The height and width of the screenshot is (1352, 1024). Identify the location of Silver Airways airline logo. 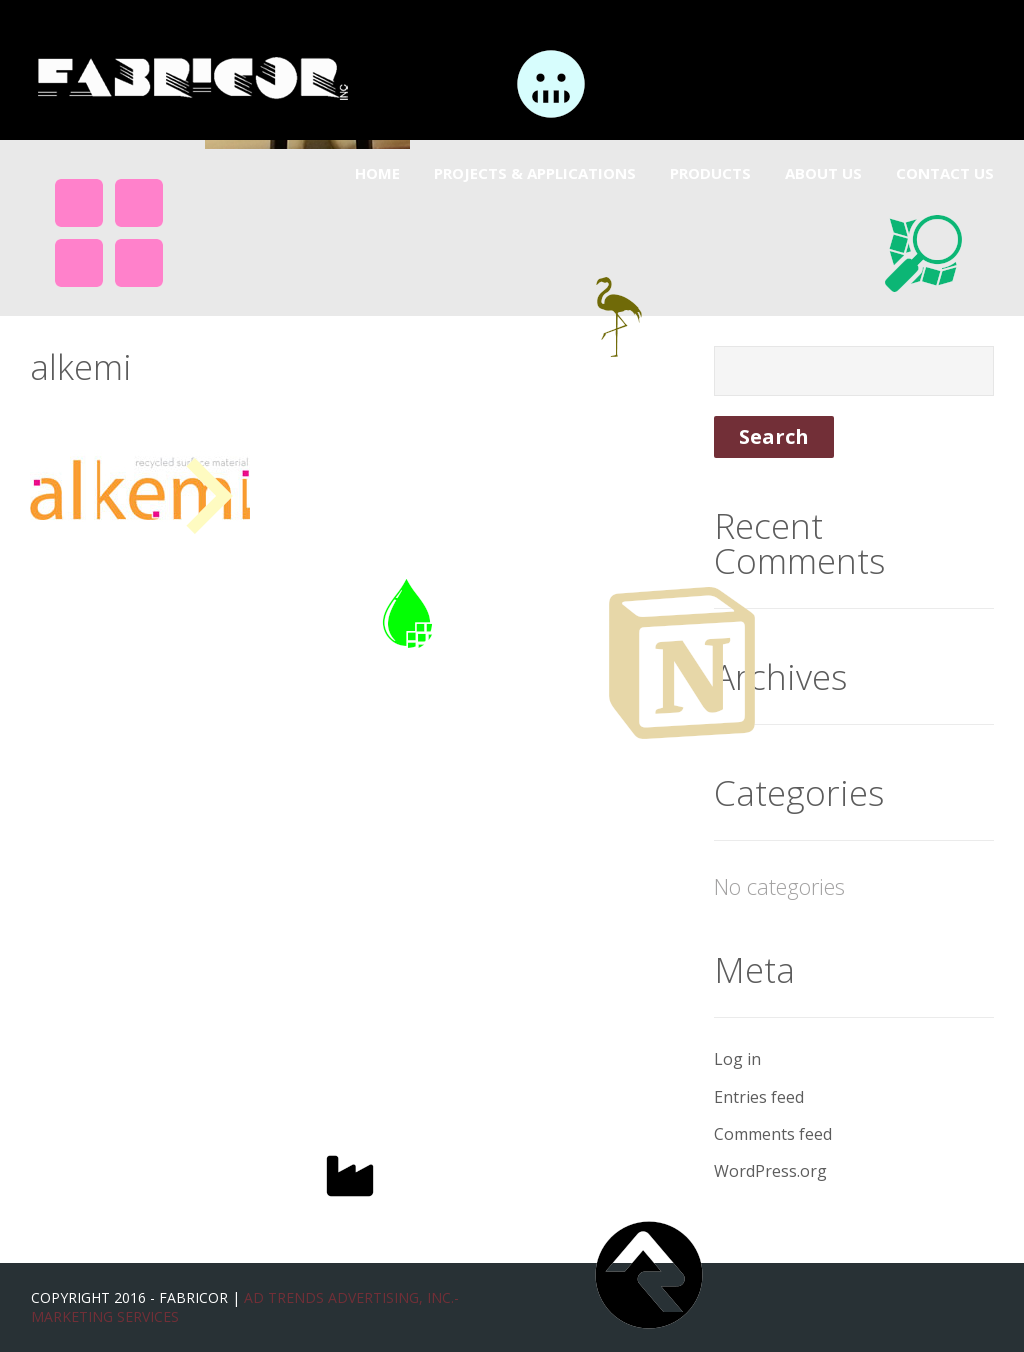
(619, 317).